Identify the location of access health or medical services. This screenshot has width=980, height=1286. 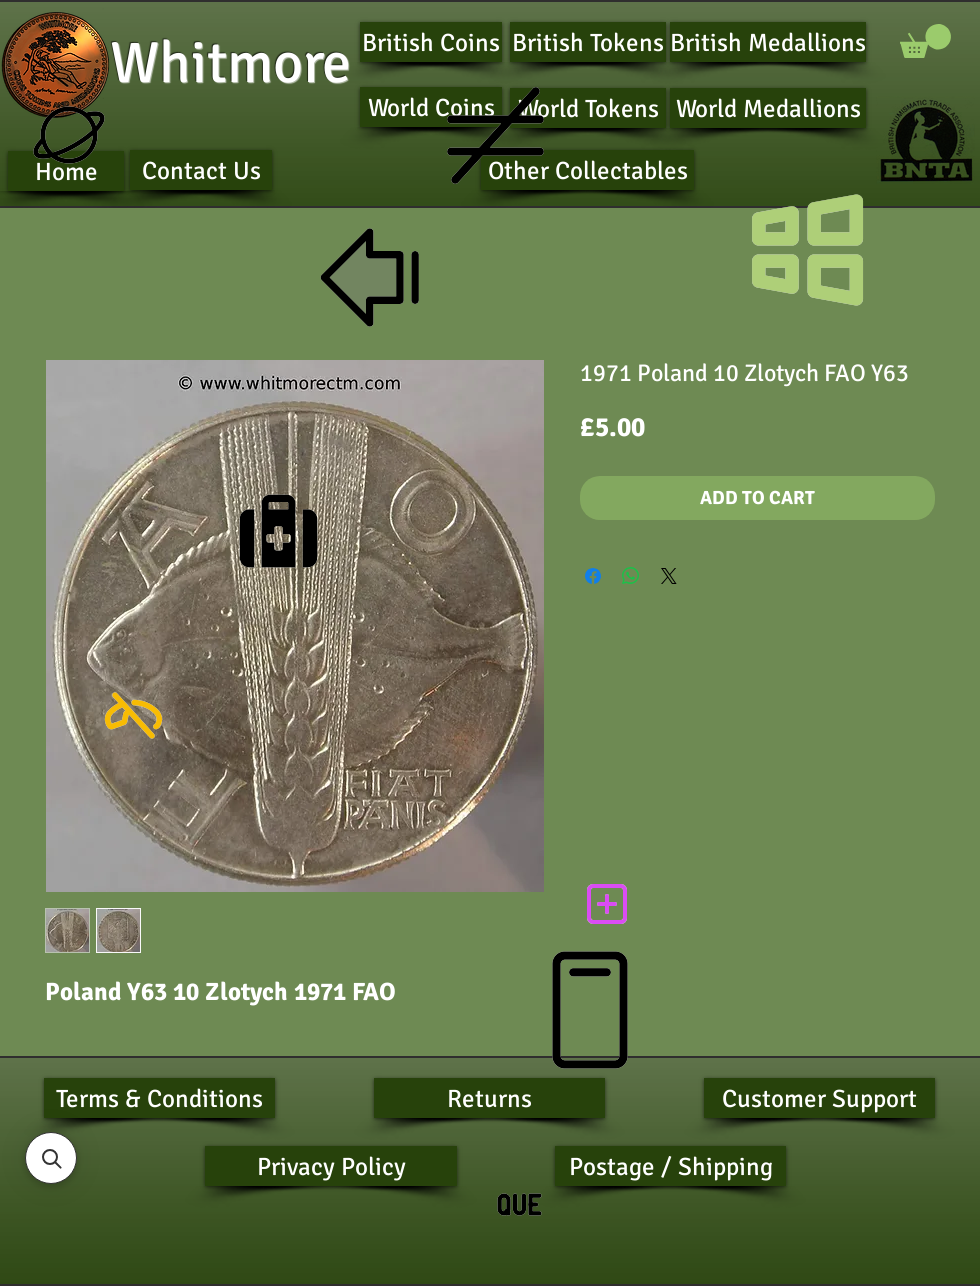
(278, 533).